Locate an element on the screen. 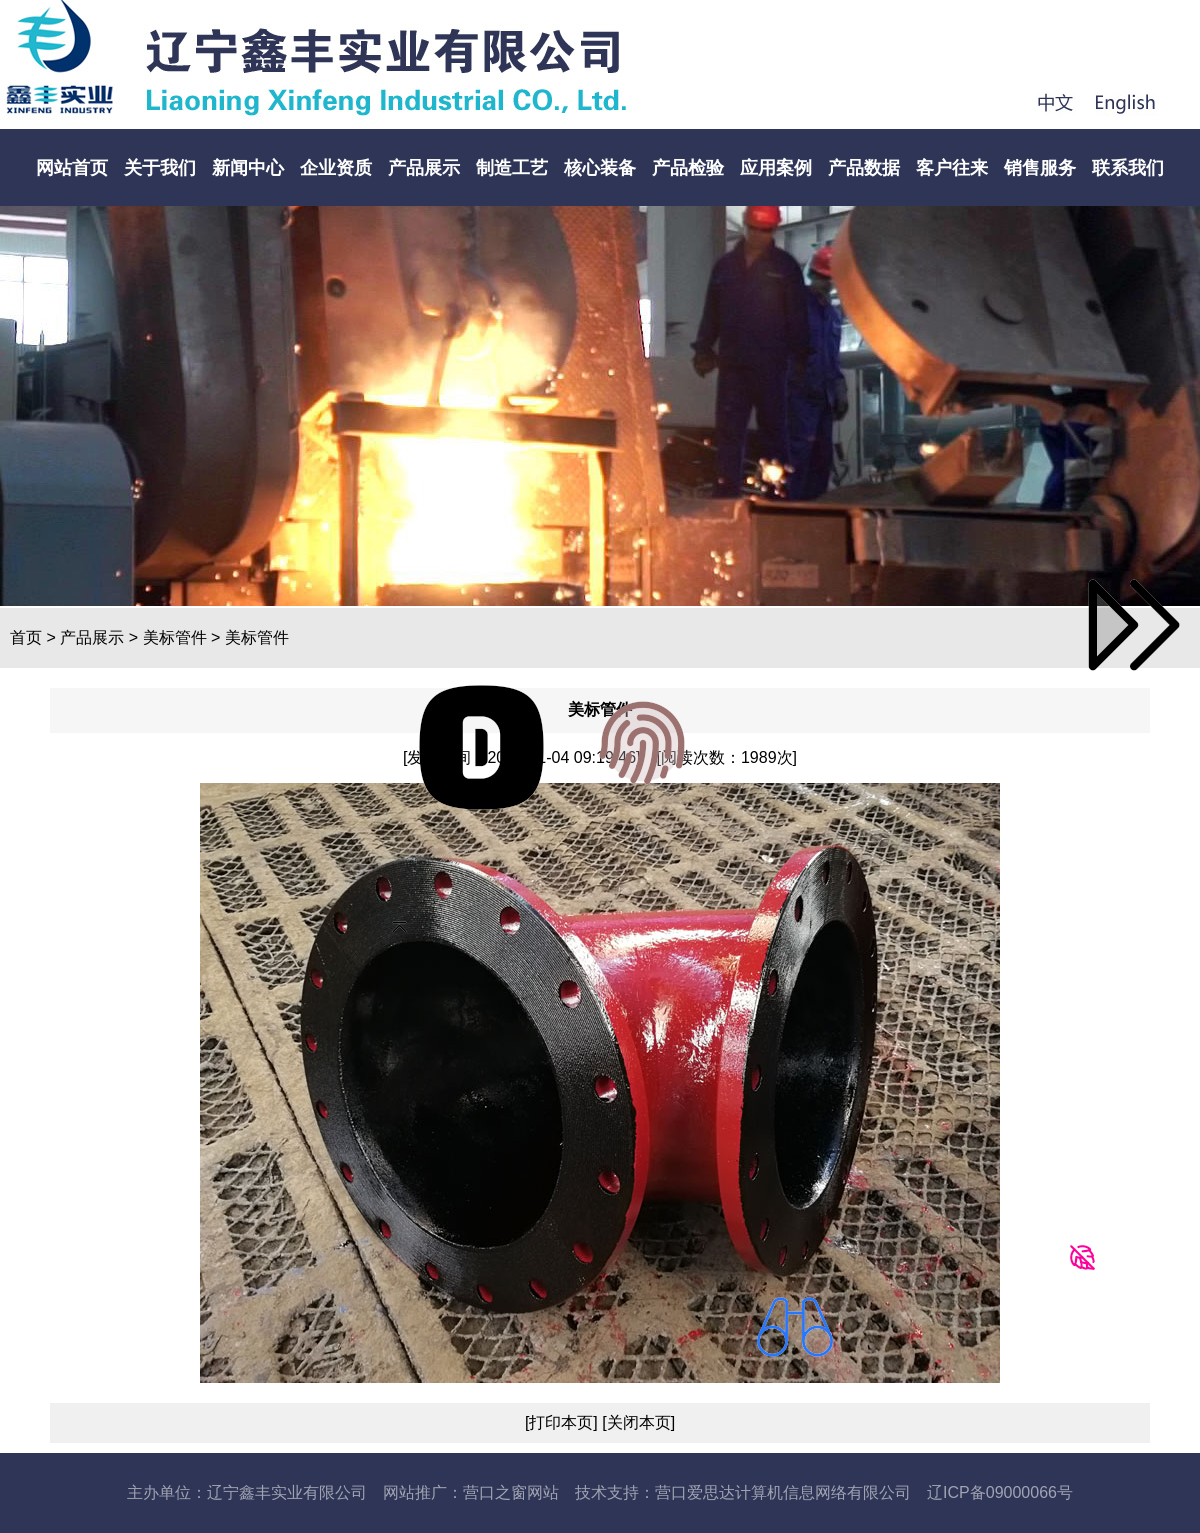 Image resolution: width=1200 pixels, height=1533 pixels. disable hop or jump animation is located at coordinates (1082, 1257).